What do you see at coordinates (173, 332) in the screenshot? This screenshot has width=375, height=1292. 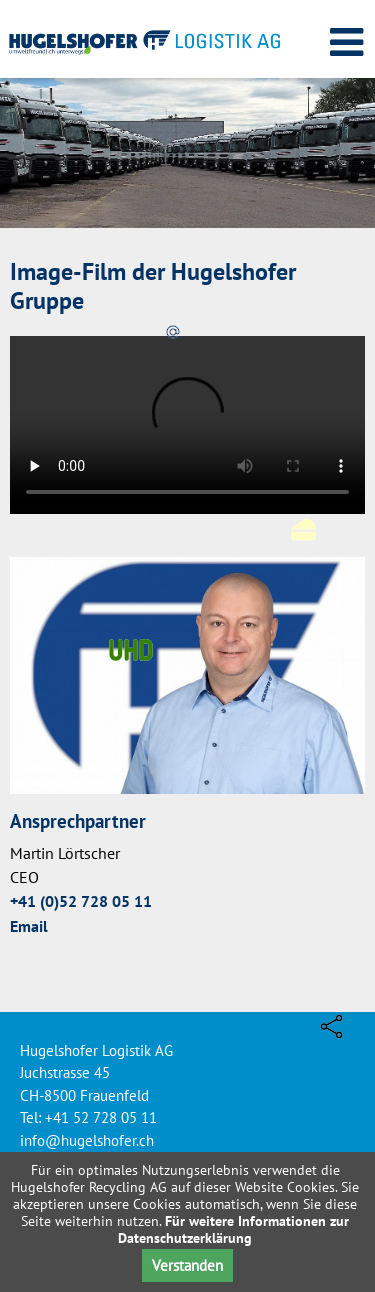 I see `mention a user in a post or comment` at bounding box center [173, 332].